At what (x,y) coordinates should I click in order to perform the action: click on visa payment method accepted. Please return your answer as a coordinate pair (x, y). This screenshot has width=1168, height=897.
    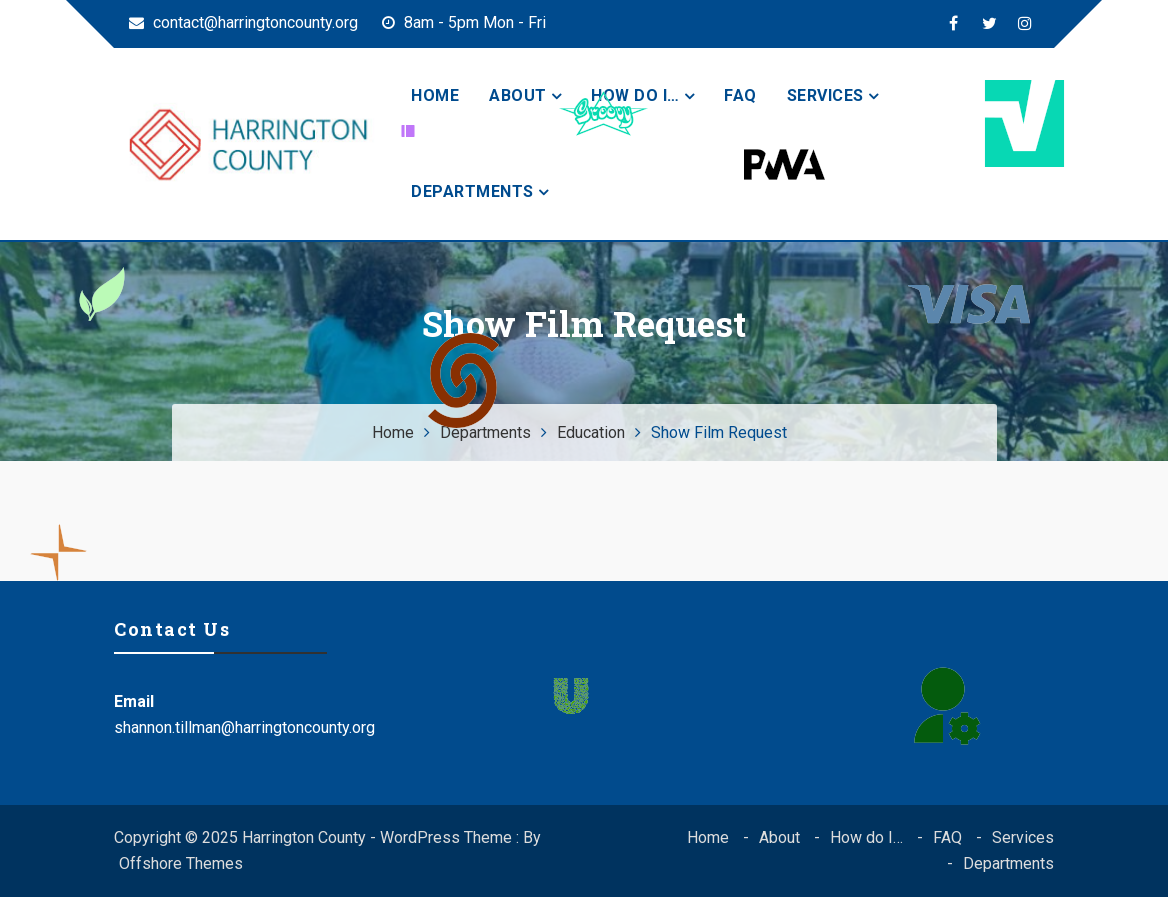
    Looking at the image, I should click on (969, 304).